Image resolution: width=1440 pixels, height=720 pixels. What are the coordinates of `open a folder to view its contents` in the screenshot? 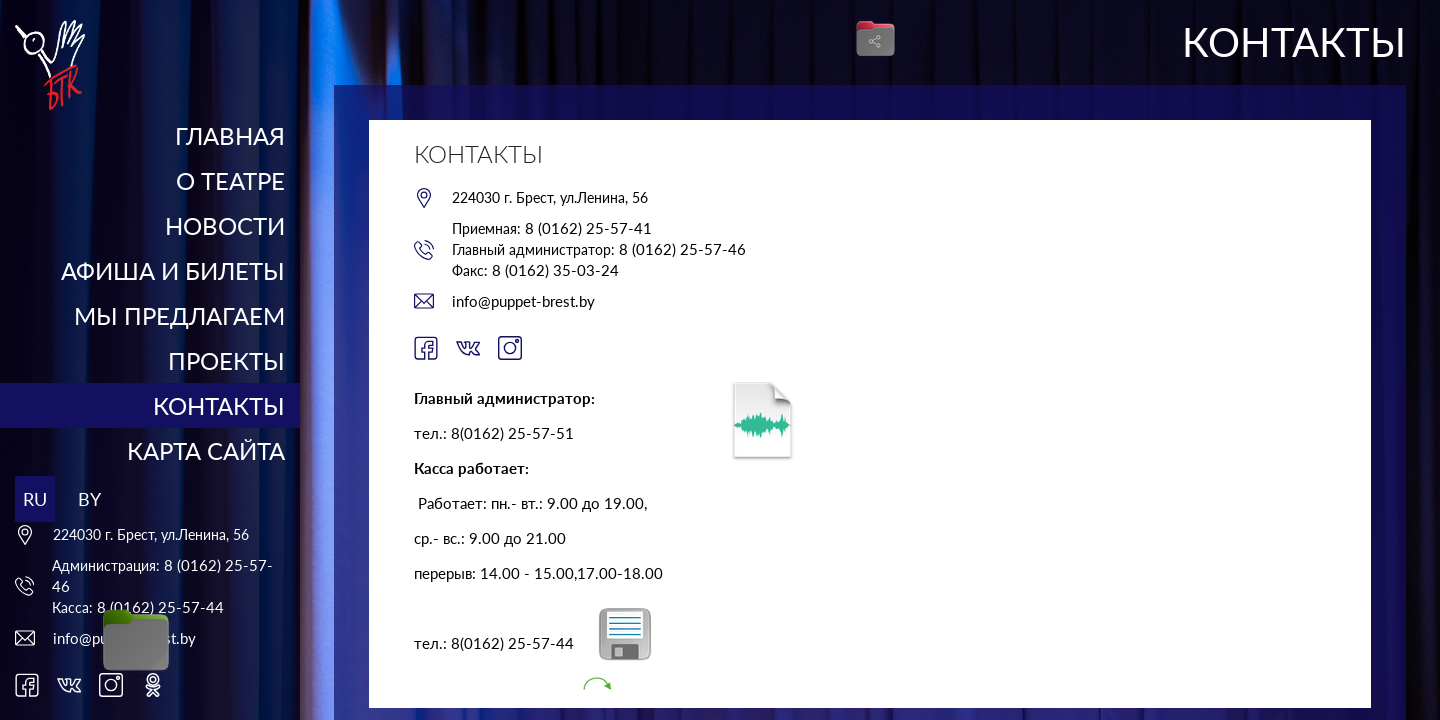 It's located at (136, 640).